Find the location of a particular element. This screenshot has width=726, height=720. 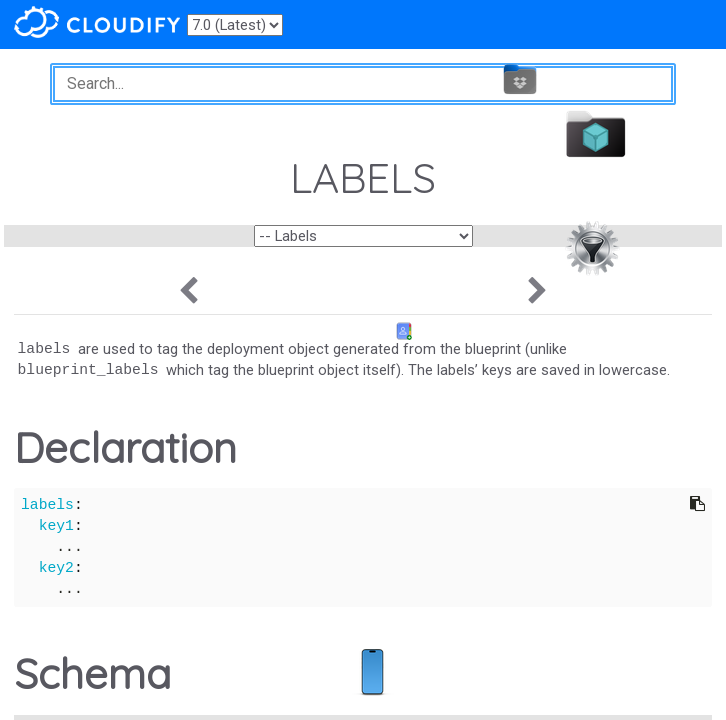

iPhone 15 device icon is located at coordinates (372, 672).